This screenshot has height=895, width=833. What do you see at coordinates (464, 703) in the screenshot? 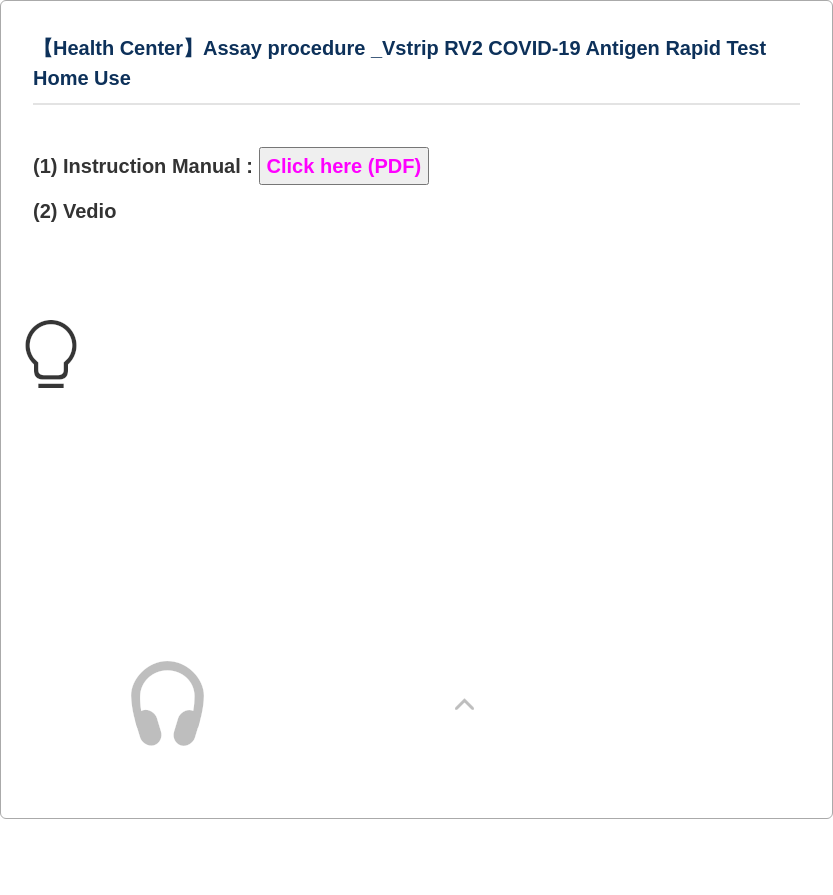
I see `navigate up or go to parent directory` at bounding box center [464, 703].